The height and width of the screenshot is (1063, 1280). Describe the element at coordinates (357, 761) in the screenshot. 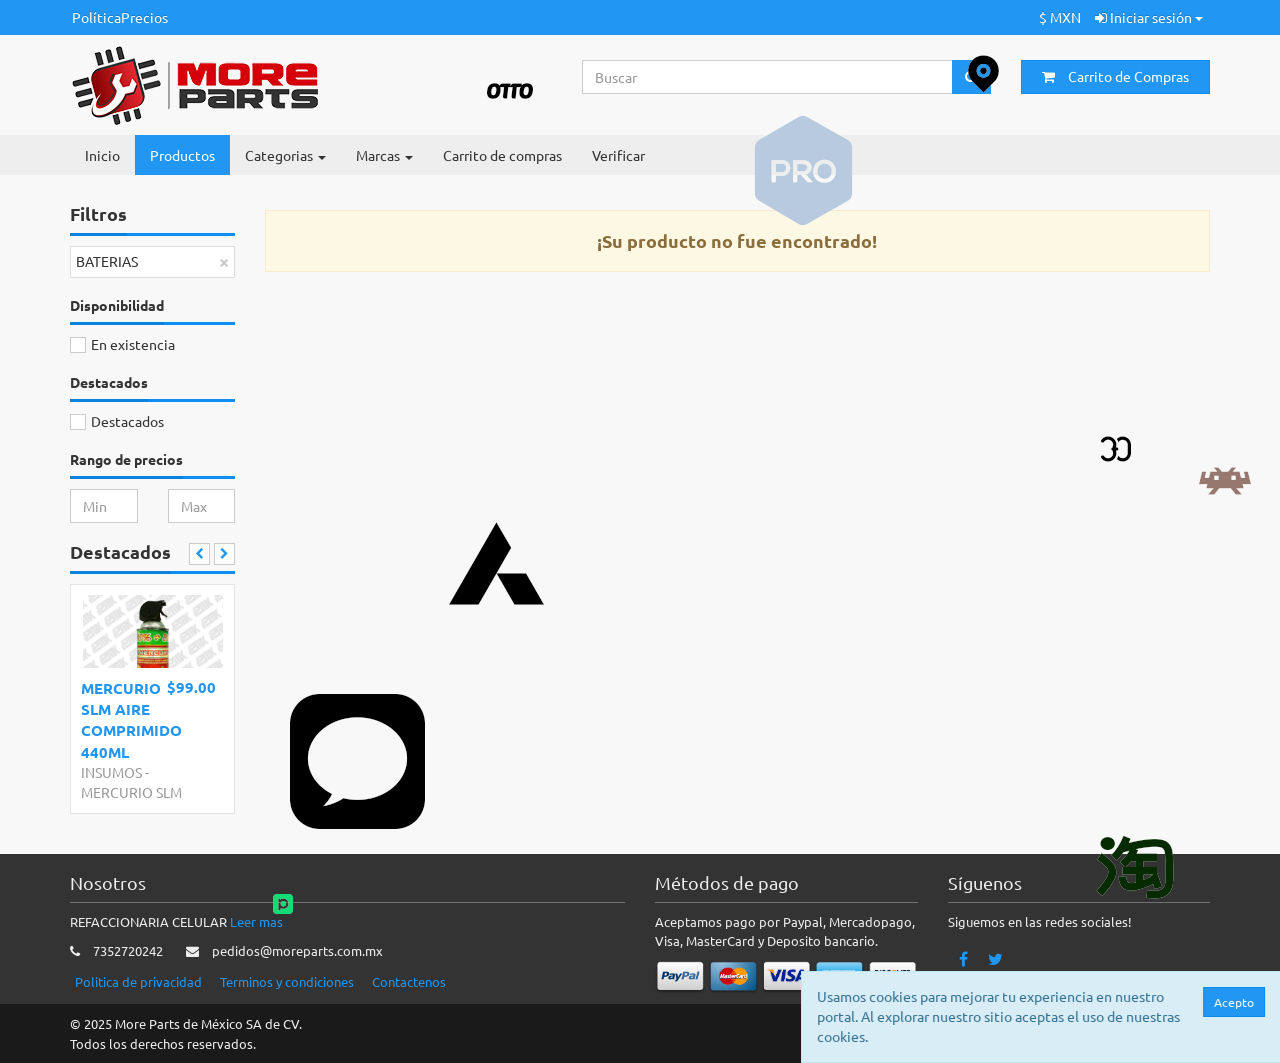

I see `open iMessage app` at that location.